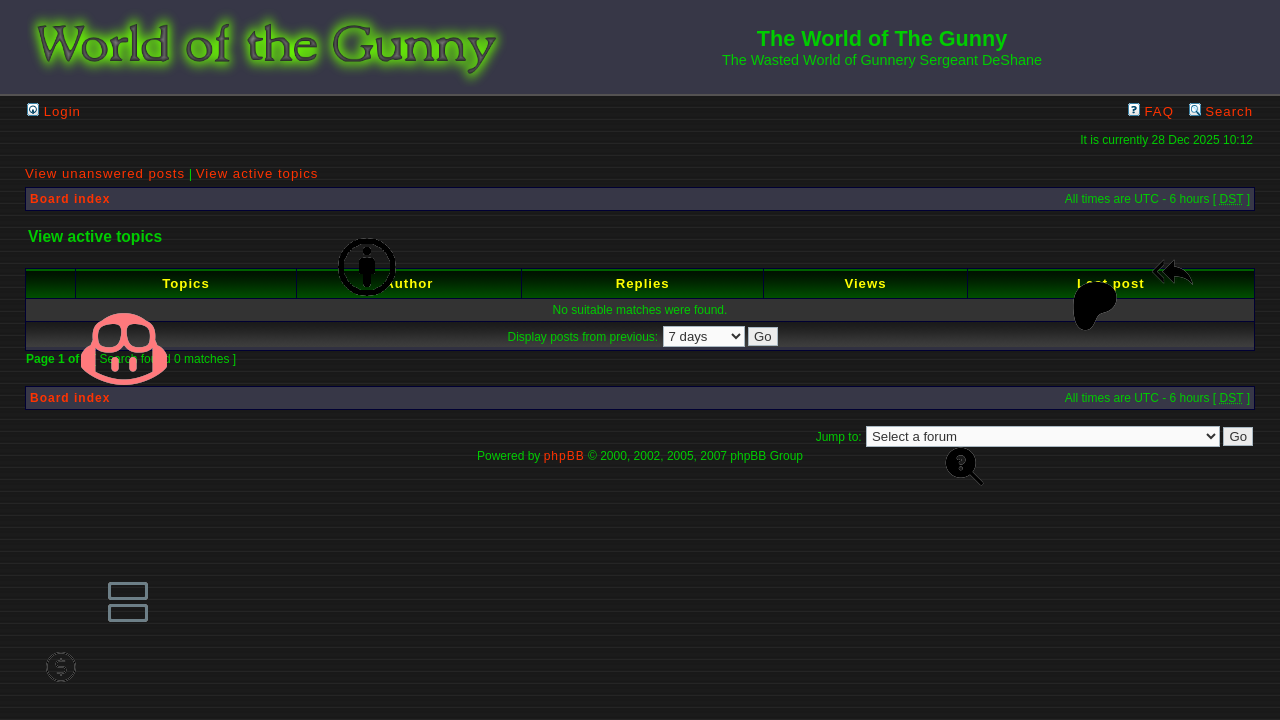 The image size is (1280, 720). What do you see at coordinates (367, 267) in the screenshot?
I see `view attribution or credits information` at bounding box center [367, 267].